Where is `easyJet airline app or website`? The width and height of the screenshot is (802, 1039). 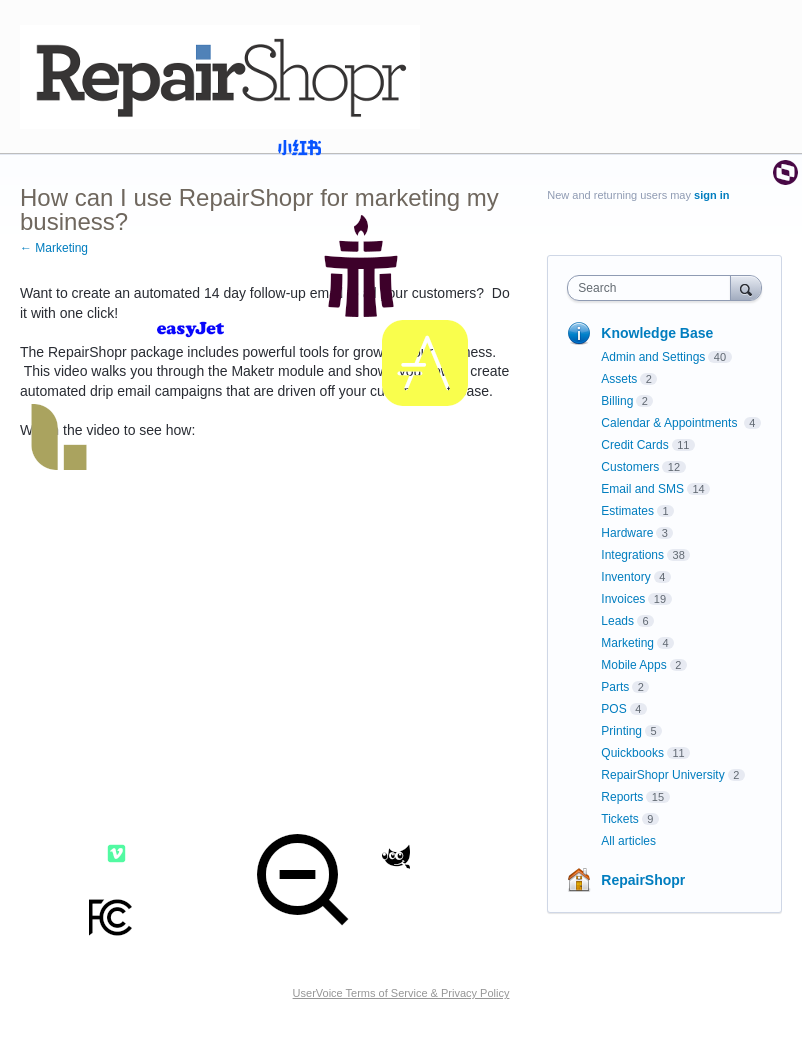
easyJet airline app or website is located at coordinates (190, 329).